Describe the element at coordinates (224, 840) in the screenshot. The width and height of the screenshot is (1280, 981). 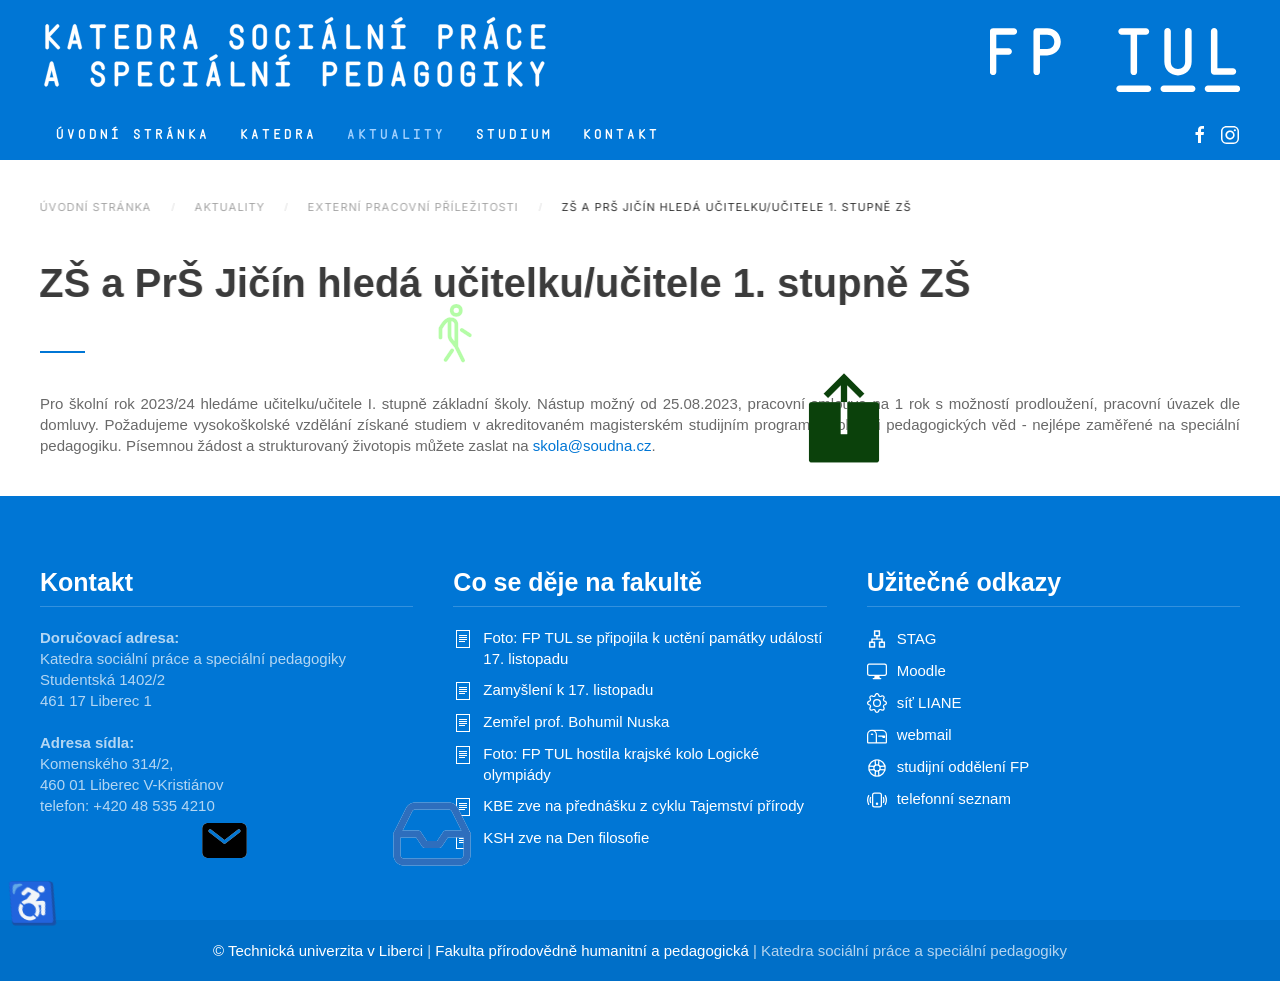
I see `open your email inbox` at that location.